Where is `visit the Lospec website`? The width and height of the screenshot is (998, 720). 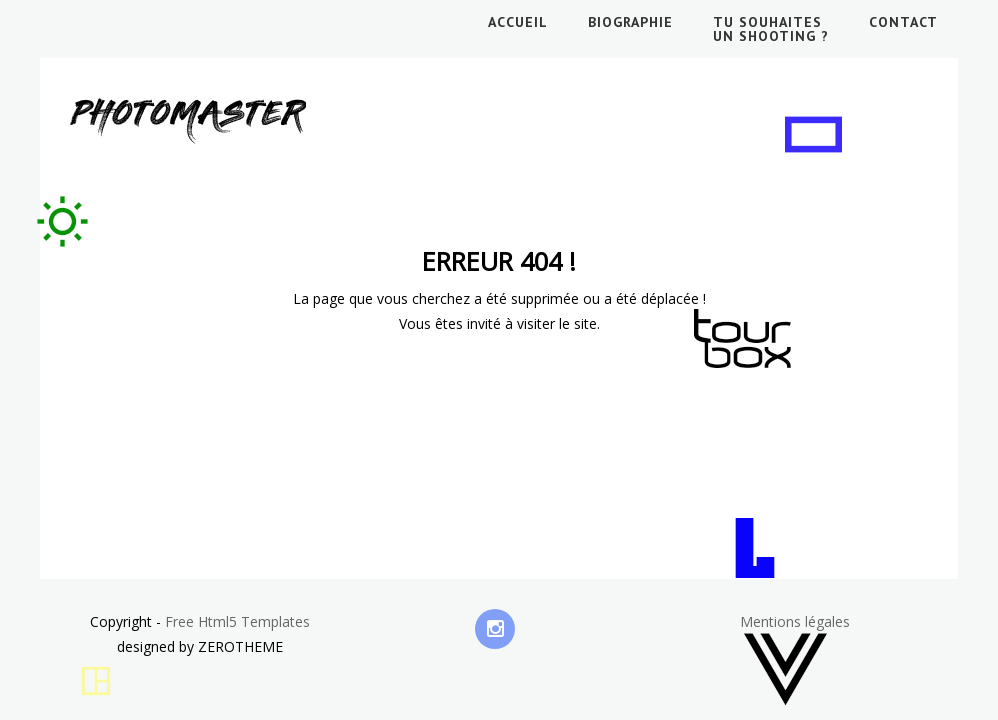 visit the Lospec website is located at coordinates (755, 548).